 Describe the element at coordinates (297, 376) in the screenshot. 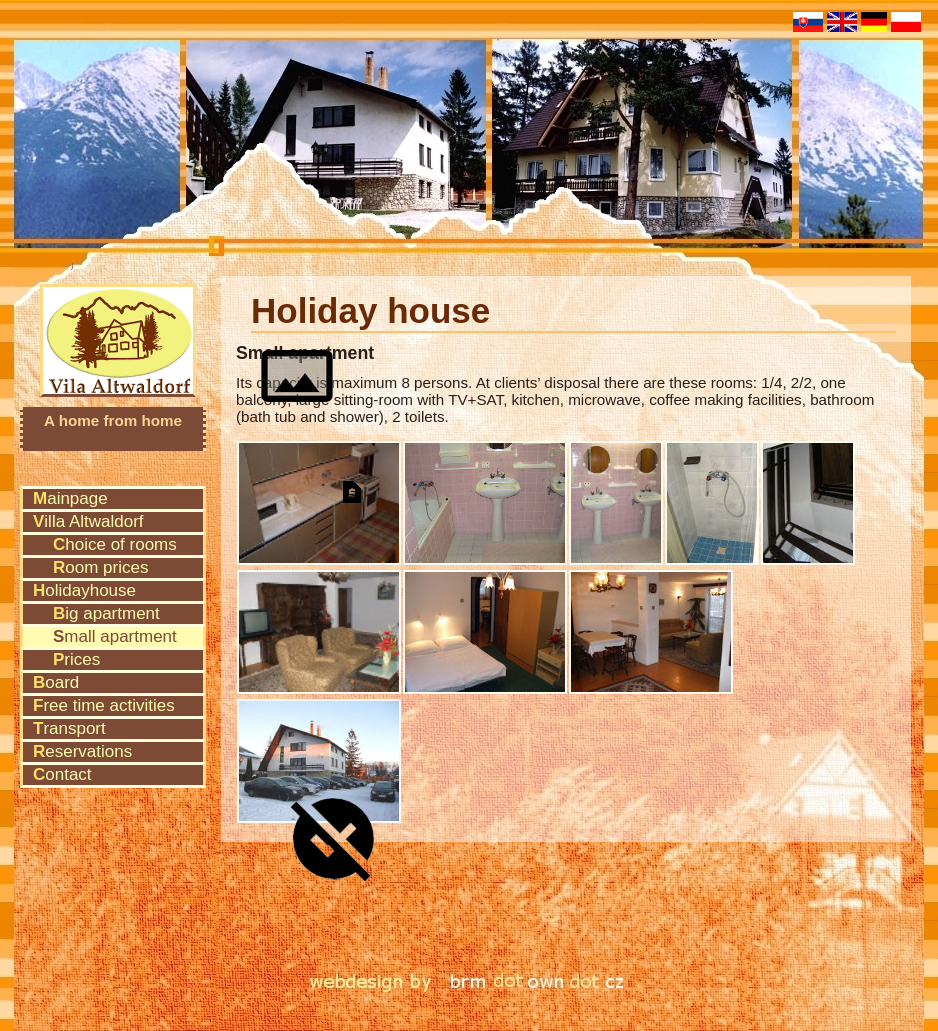

I see `view panorama or landscape photos` at that location.